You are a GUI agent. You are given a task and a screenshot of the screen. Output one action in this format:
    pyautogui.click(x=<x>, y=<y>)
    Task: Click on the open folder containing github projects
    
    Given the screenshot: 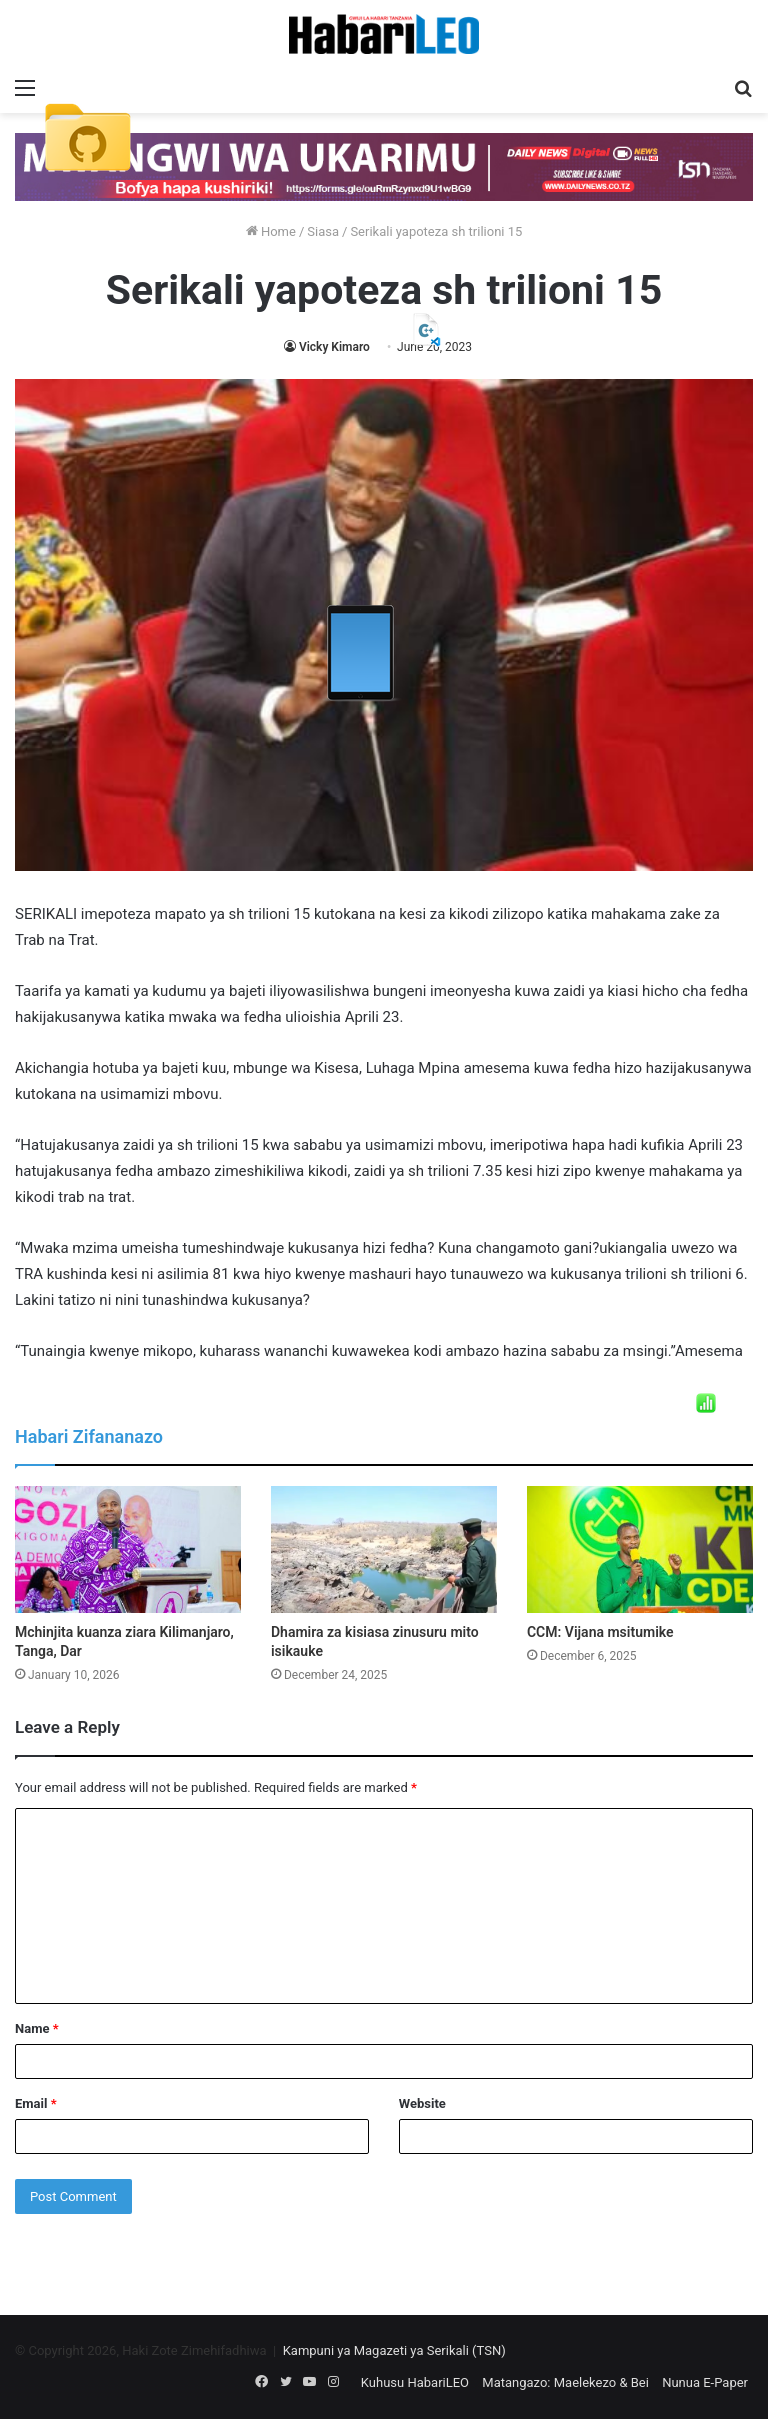 What is the action you would take?
    pyautogui.click(x=87, y=139)
    